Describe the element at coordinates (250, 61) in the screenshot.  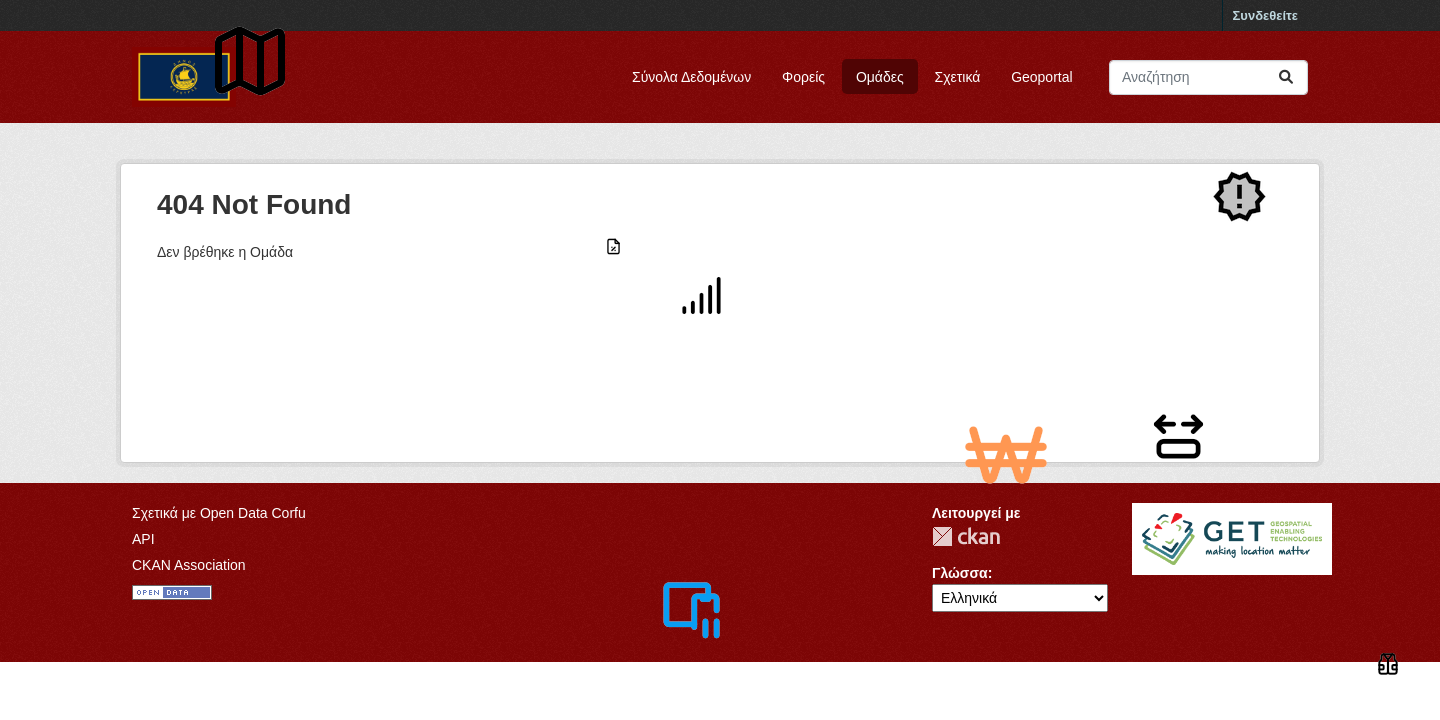
I see `view map or navigation` at that location.